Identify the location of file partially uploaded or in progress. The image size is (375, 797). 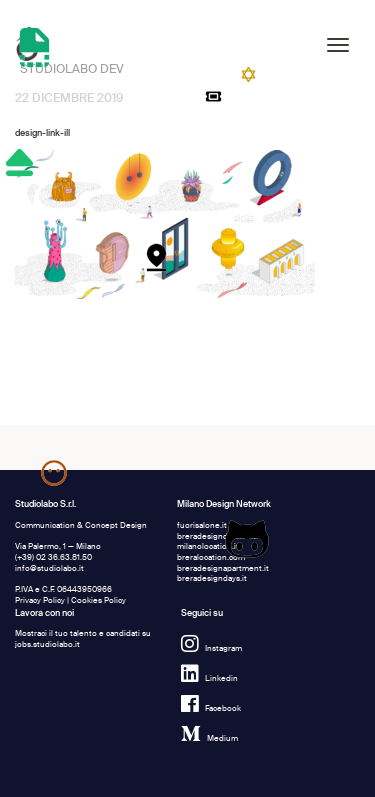
(34, 47).